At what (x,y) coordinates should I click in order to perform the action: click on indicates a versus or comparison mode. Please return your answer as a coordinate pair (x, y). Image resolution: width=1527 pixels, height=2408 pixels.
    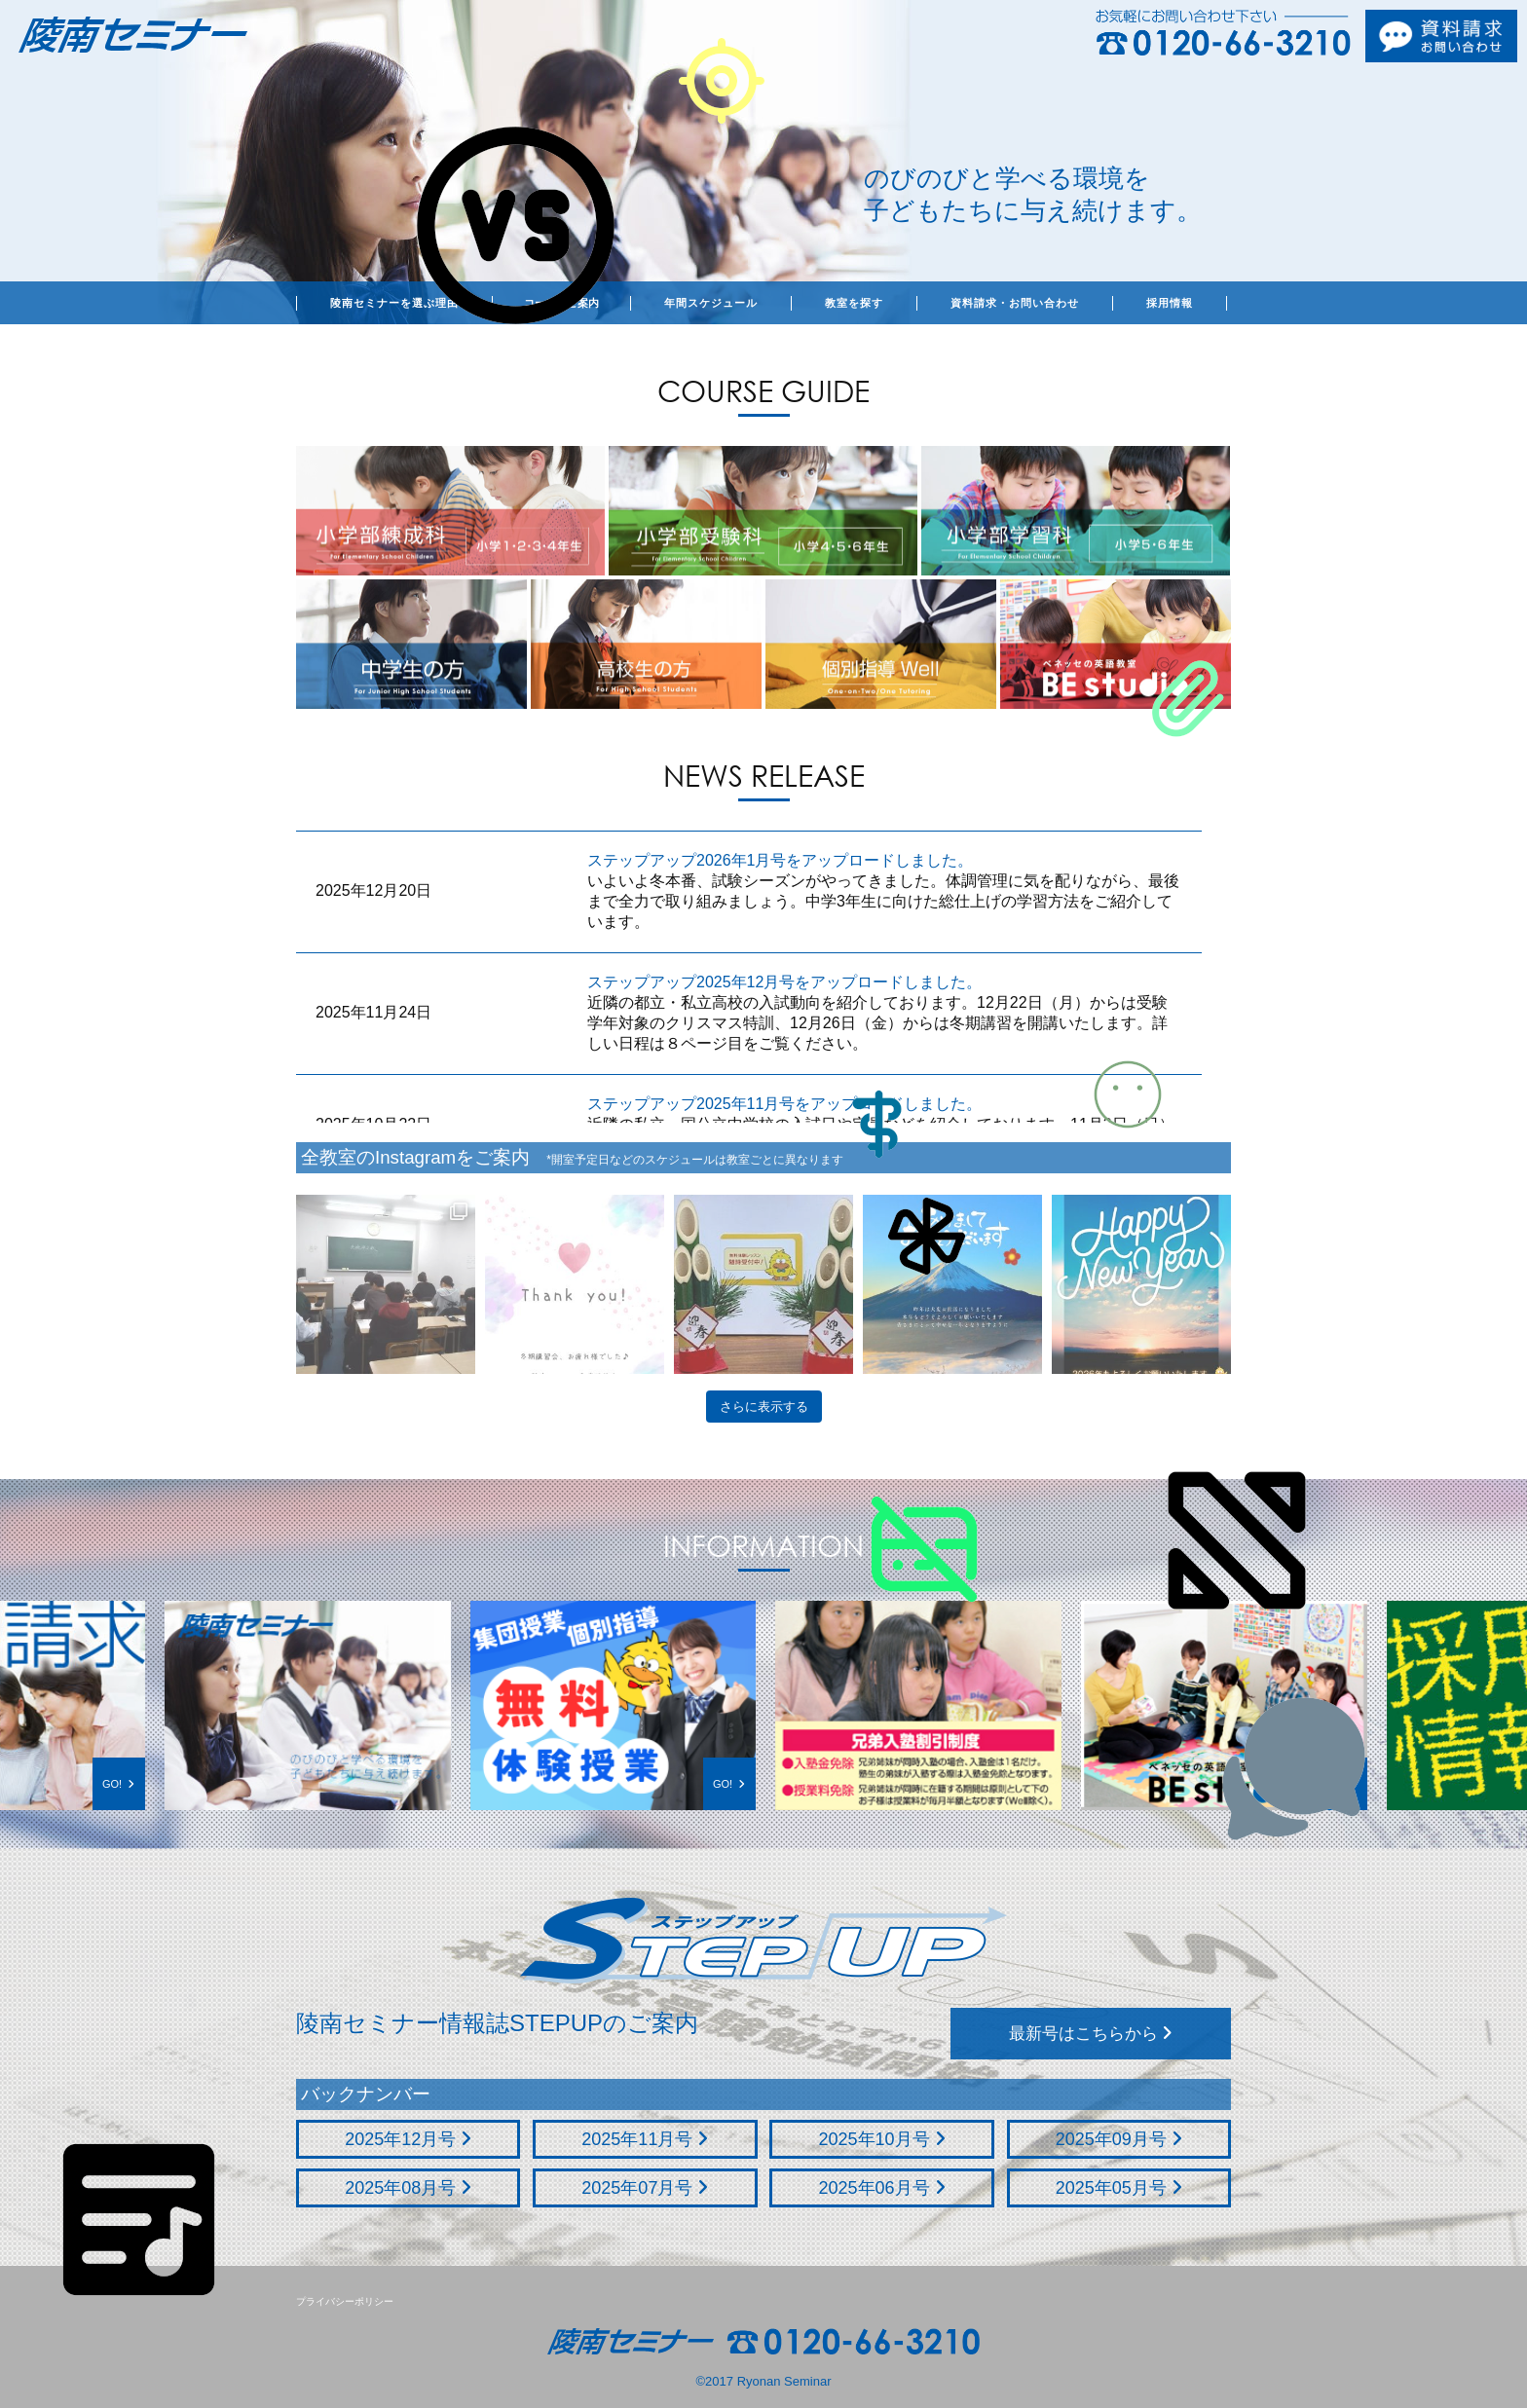
    Looking at the image, I should click on (515, 225).